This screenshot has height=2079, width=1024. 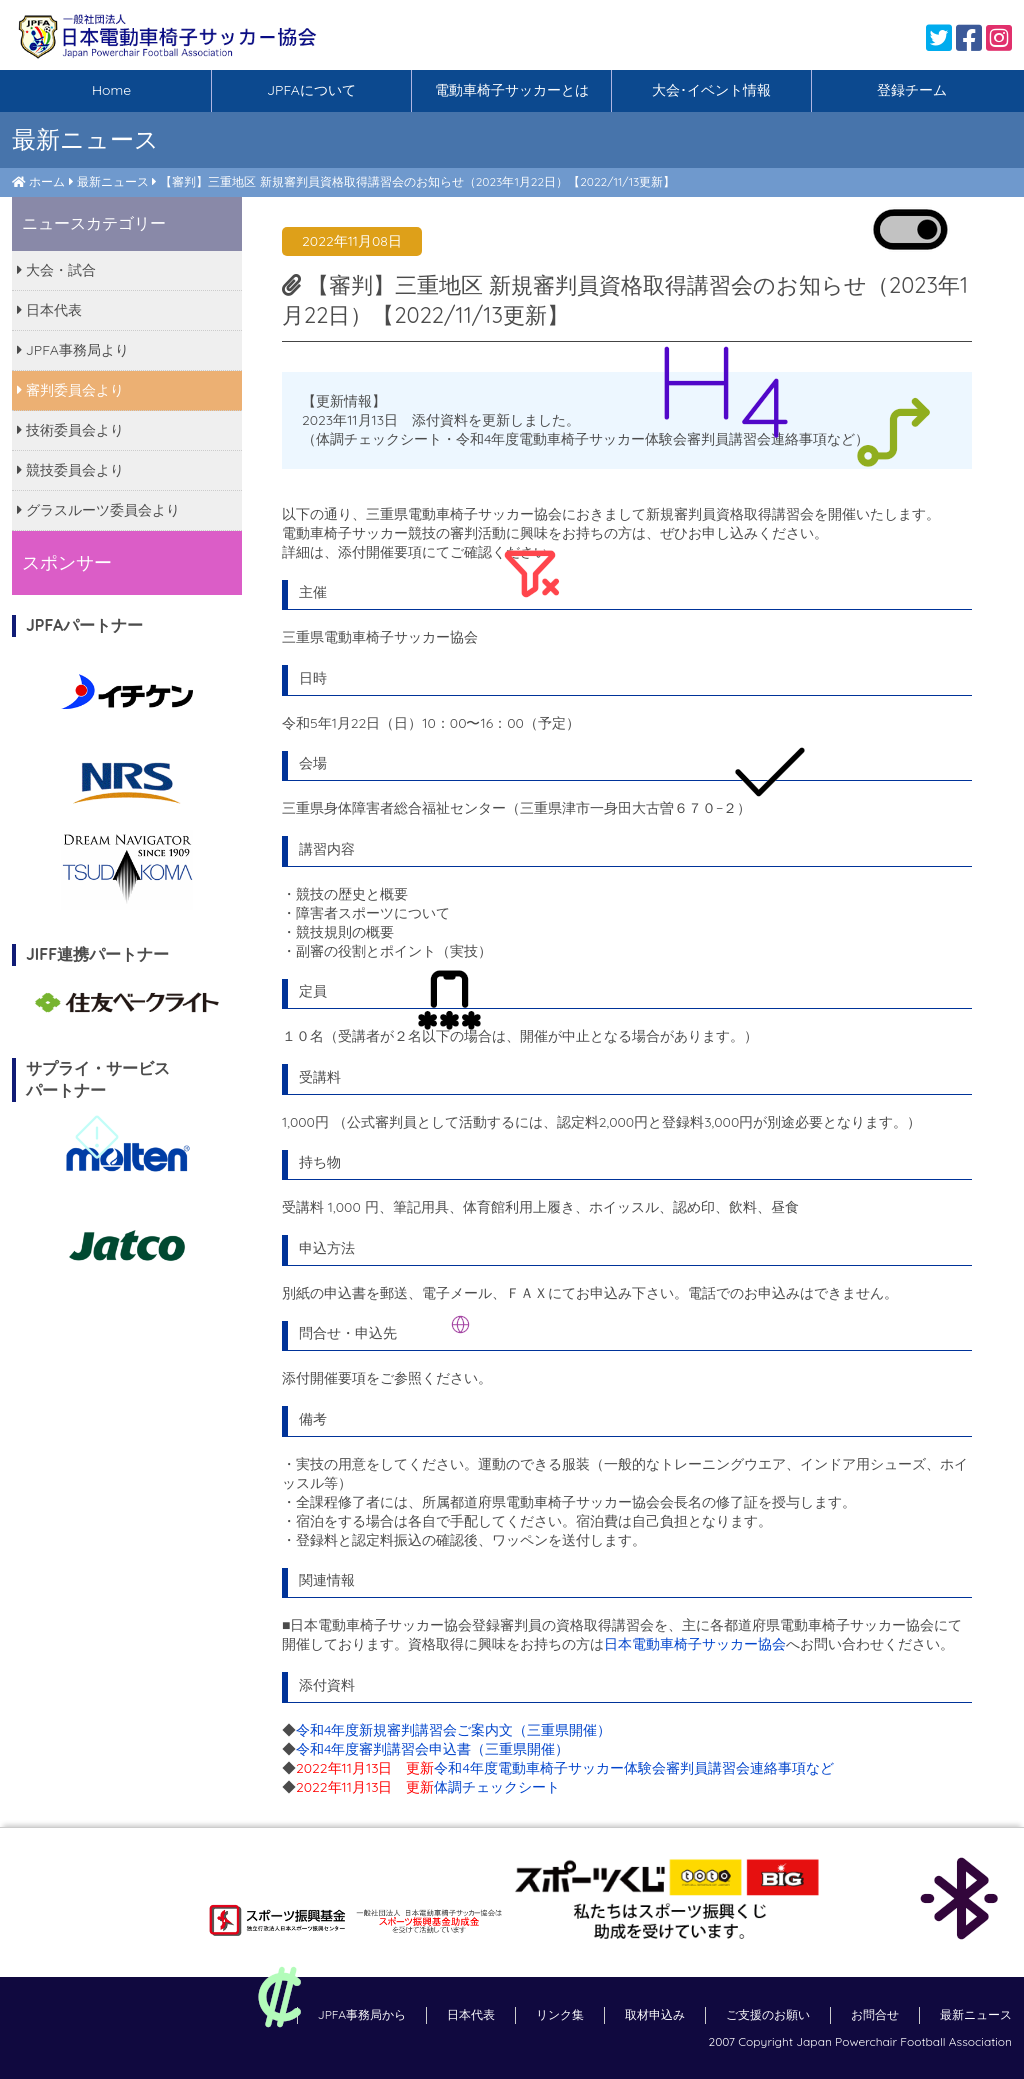 What do you see at coordinates (530, 572) in the screenshot?
I see `clear all filters` at bounding box center [530, 572].